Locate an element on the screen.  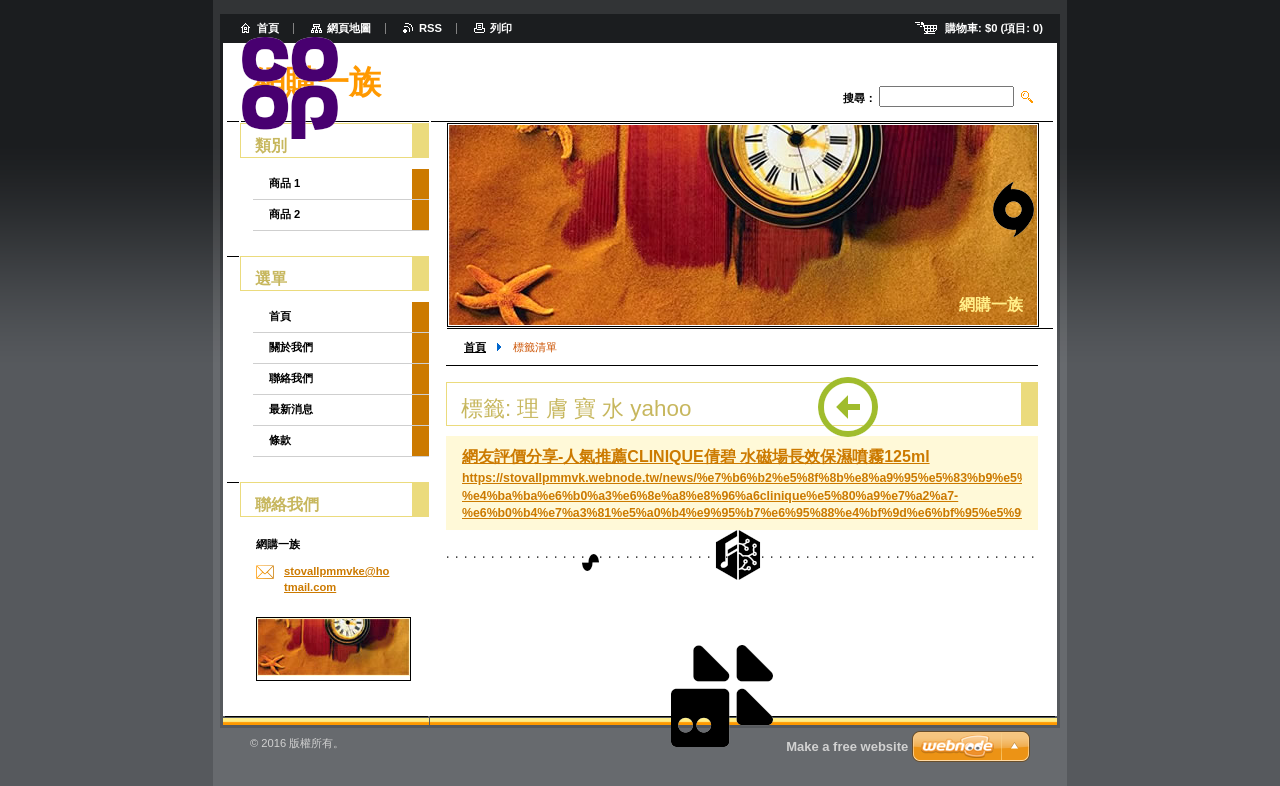
go back to the previous screen is located at coordinates (848, 407).